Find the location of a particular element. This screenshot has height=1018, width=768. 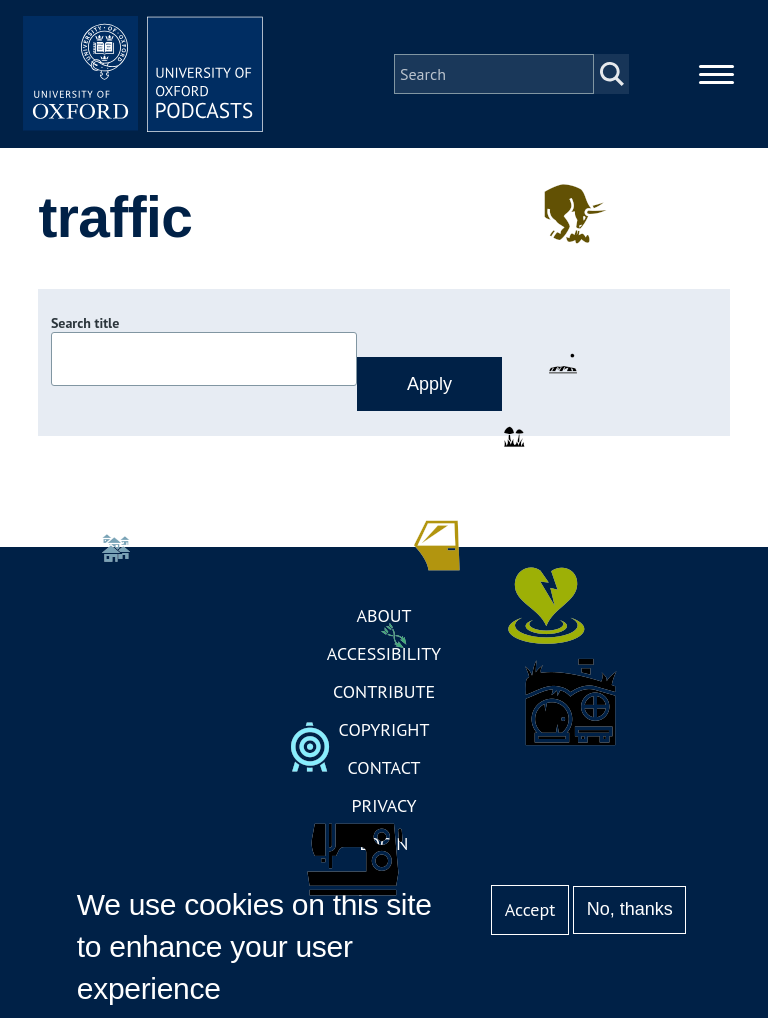

indicates a heartbreak or relationship-ending zone in a game is located at coordinates (546, 605).